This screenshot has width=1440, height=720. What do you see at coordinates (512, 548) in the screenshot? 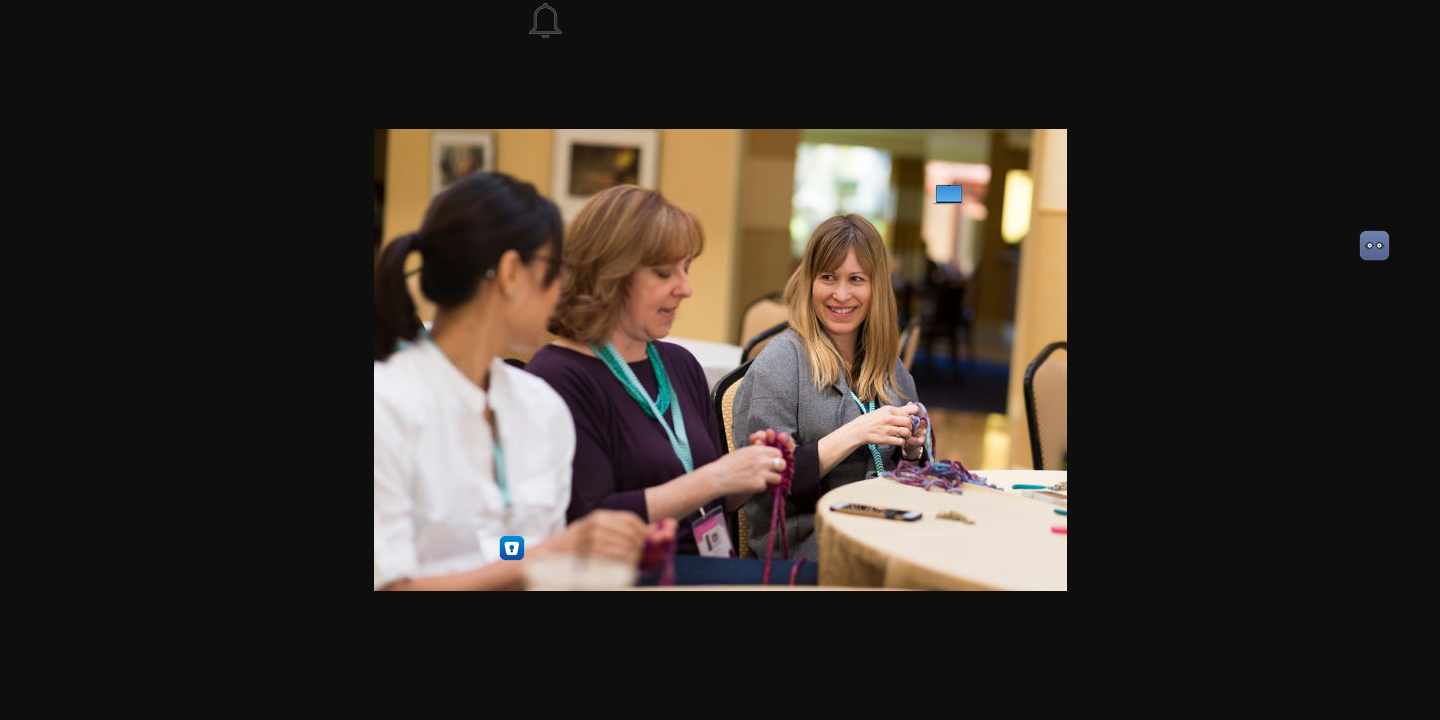
I see `open enpass password manager` at bounding box center [512, 548].